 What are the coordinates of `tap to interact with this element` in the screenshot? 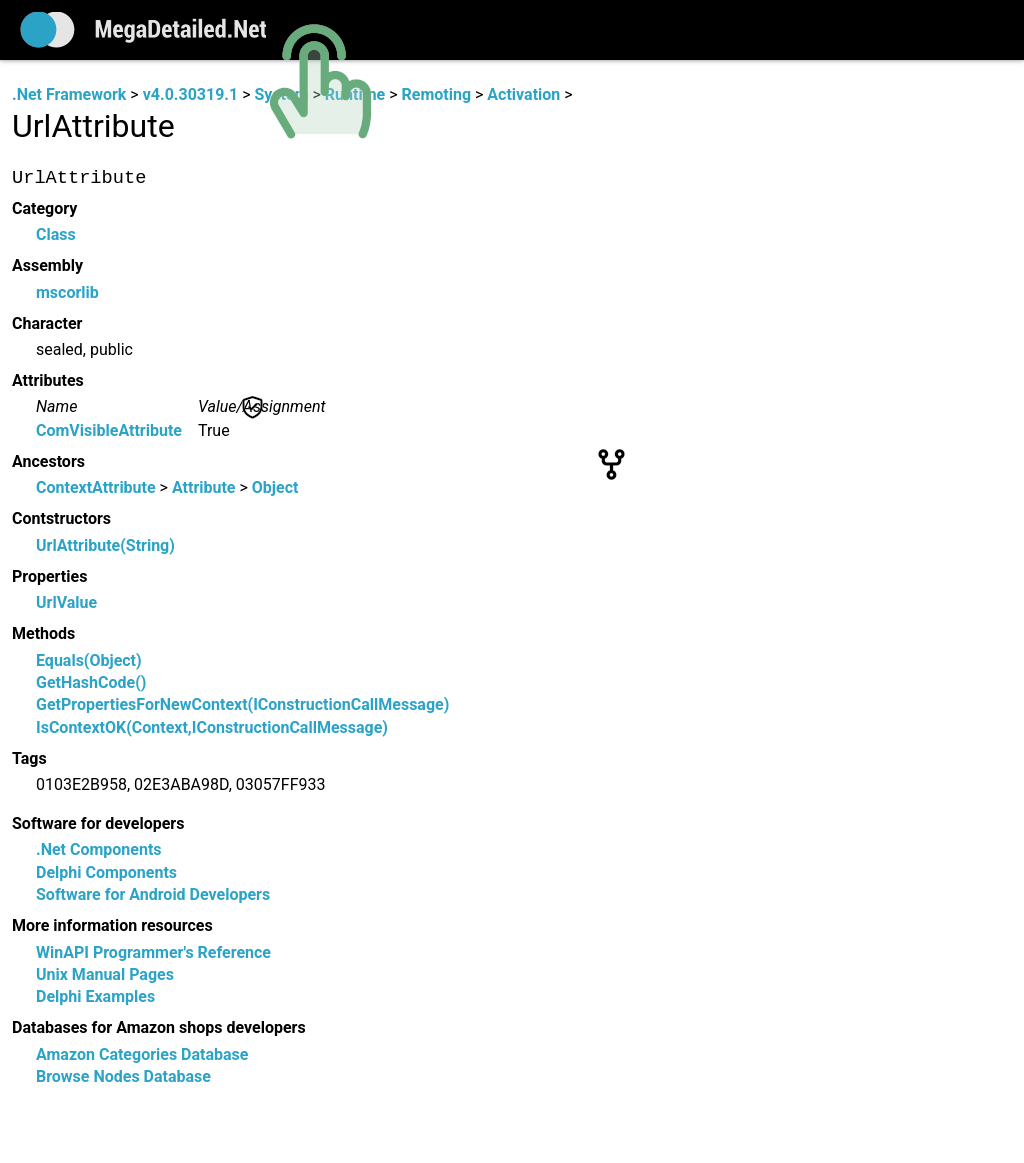 It's located at (320, 83).